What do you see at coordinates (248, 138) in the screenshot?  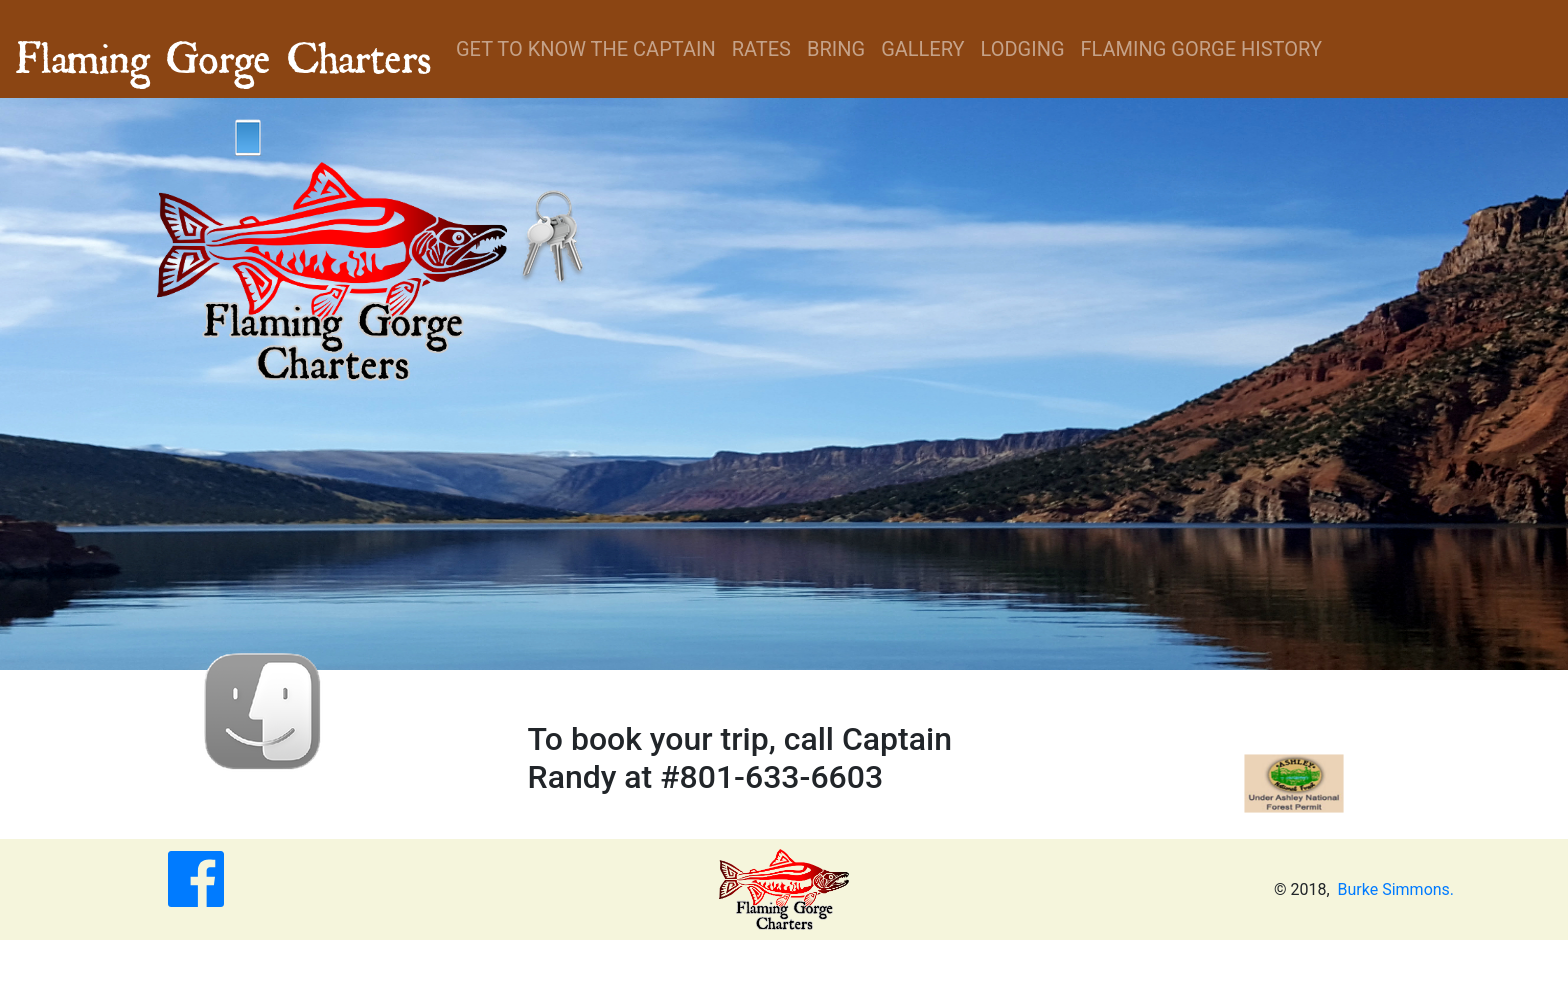 I see `iPad Pro device with cellular connectivity` at bounding box center [248, 138].